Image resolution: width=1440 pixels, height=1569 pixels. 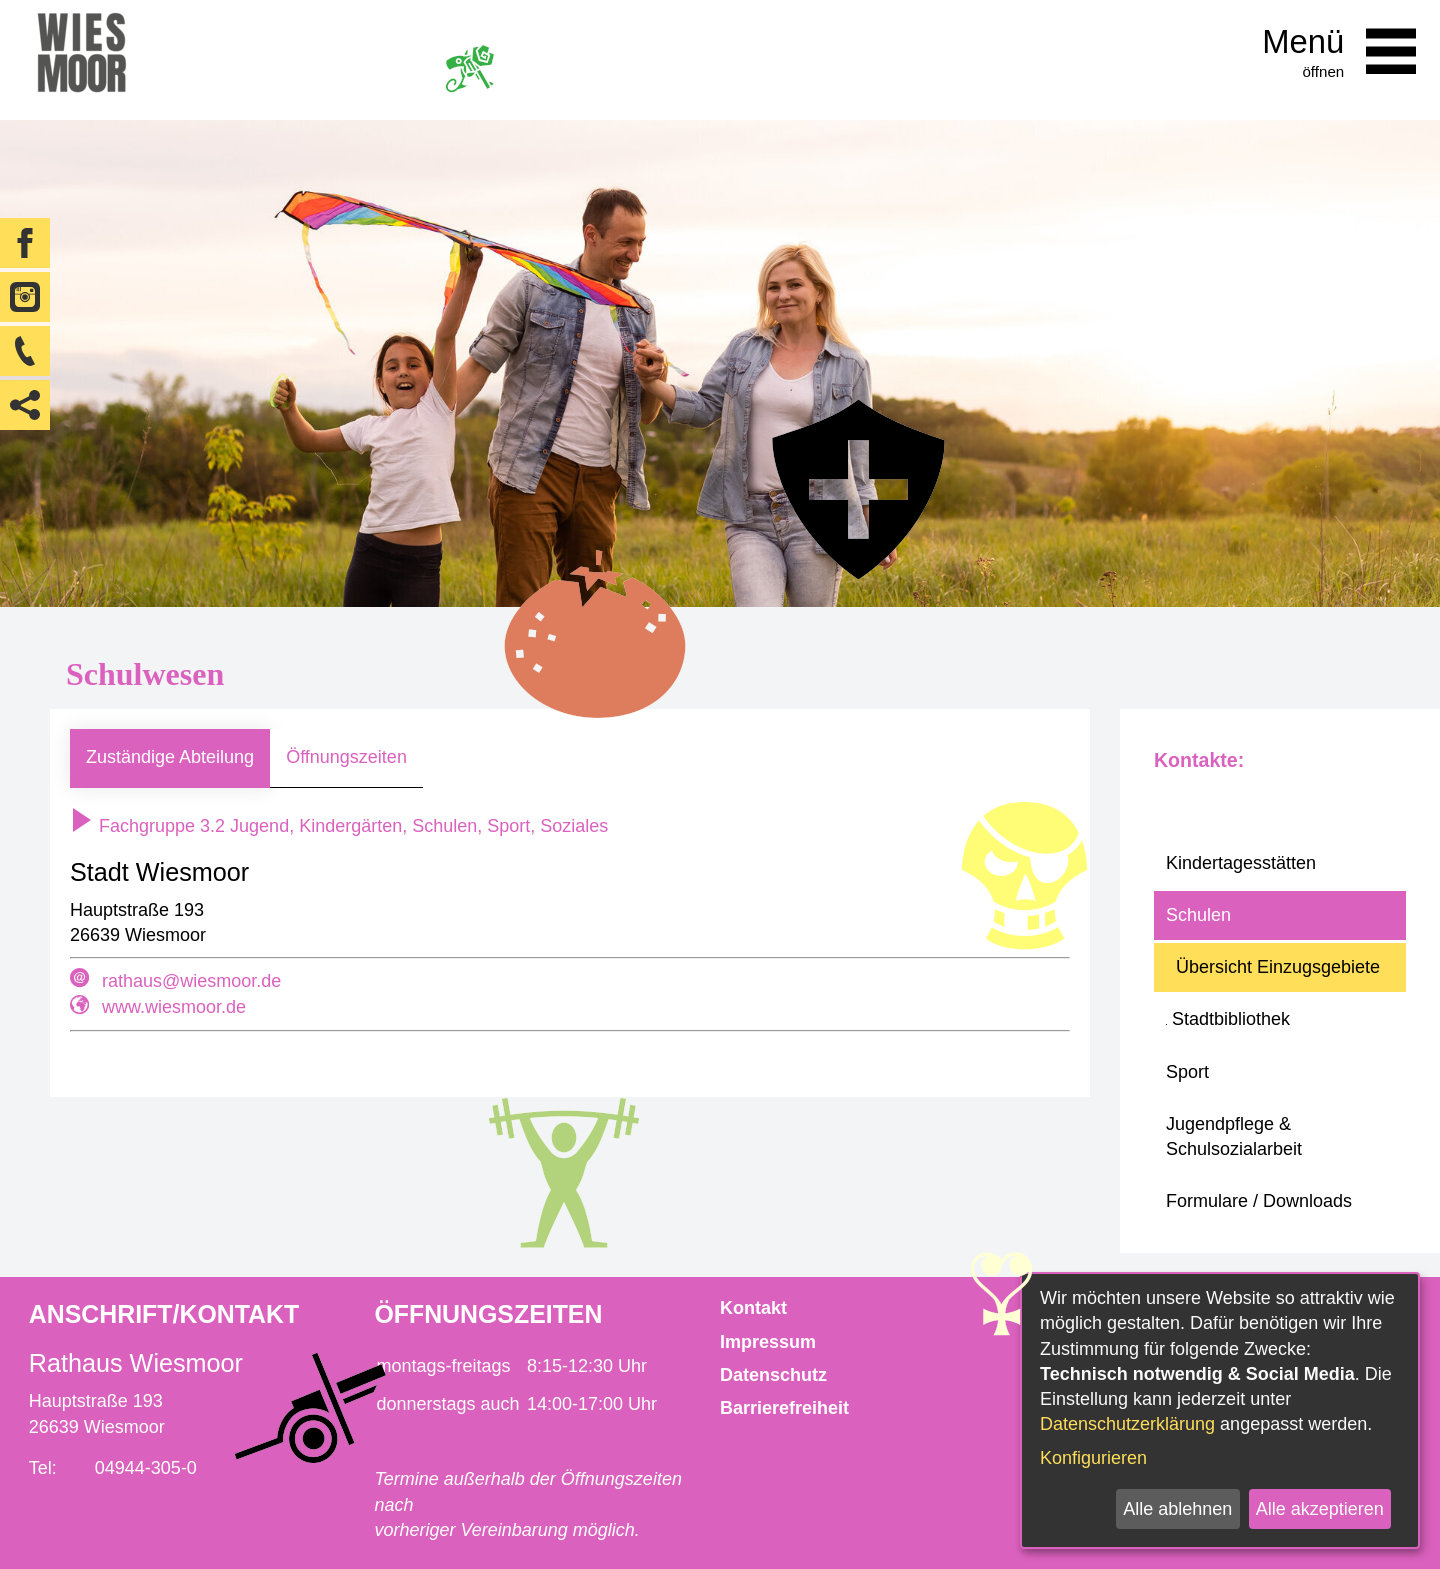 What do you see at coordinates (1024, 875) in the screenshot?
I see `access pirate or nautical themed game content` at bounding box center [1024, 875].